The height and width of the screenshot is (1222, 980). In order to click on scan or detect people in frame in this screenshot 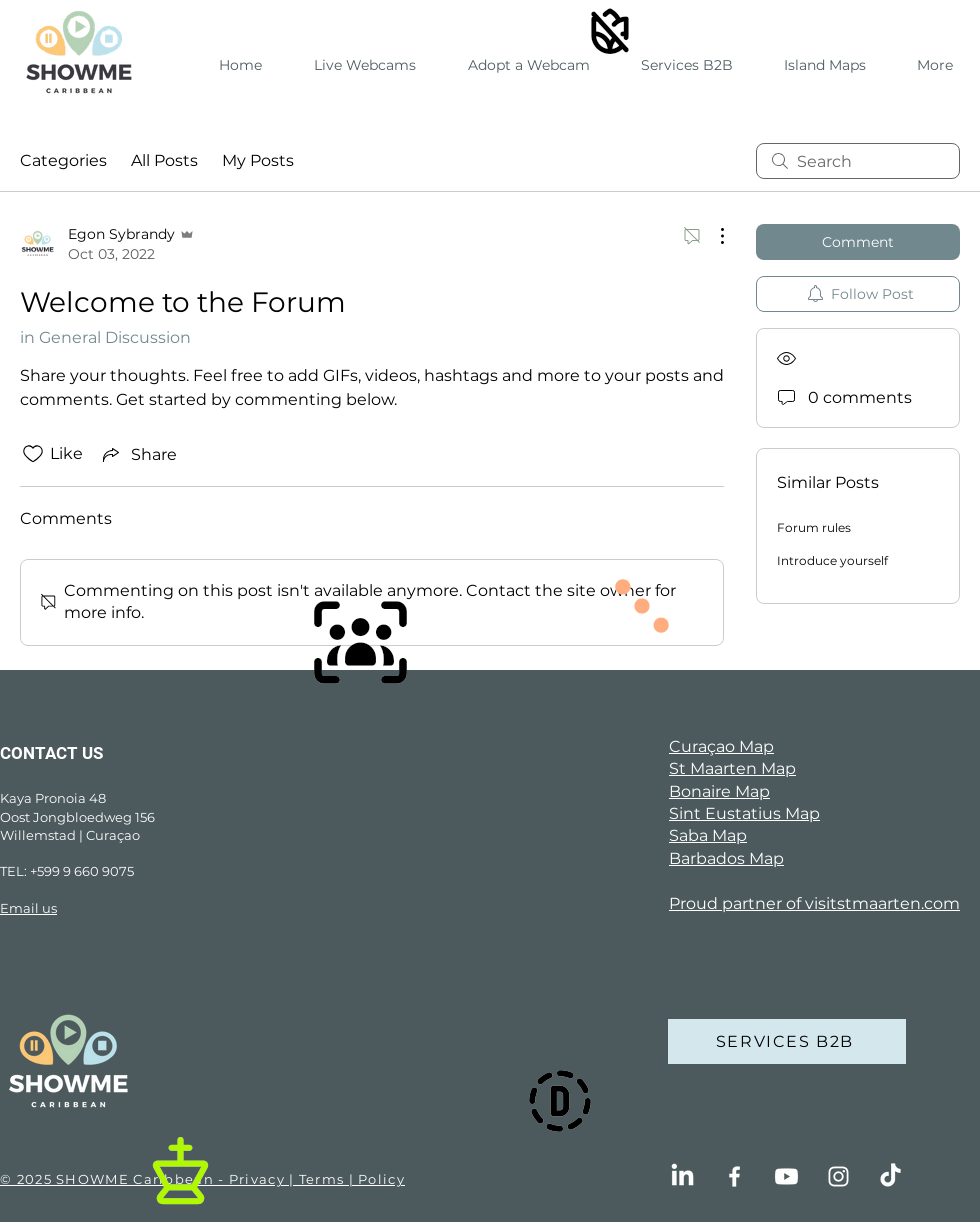, I will do `click(360, 642)`.